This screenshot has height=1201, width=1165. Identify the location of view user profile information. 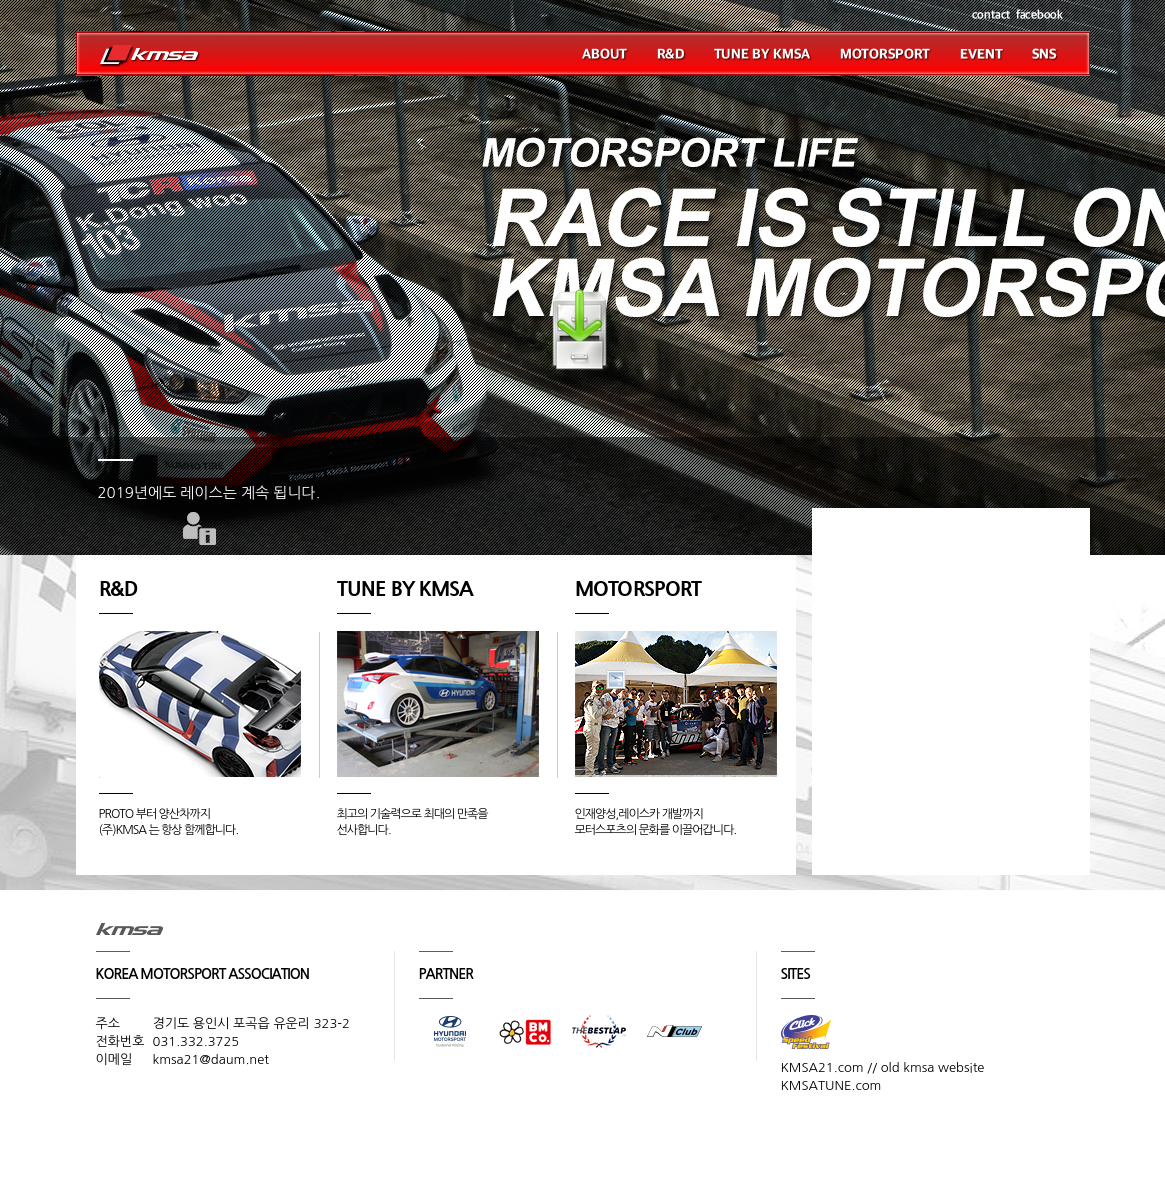
(199, 528).